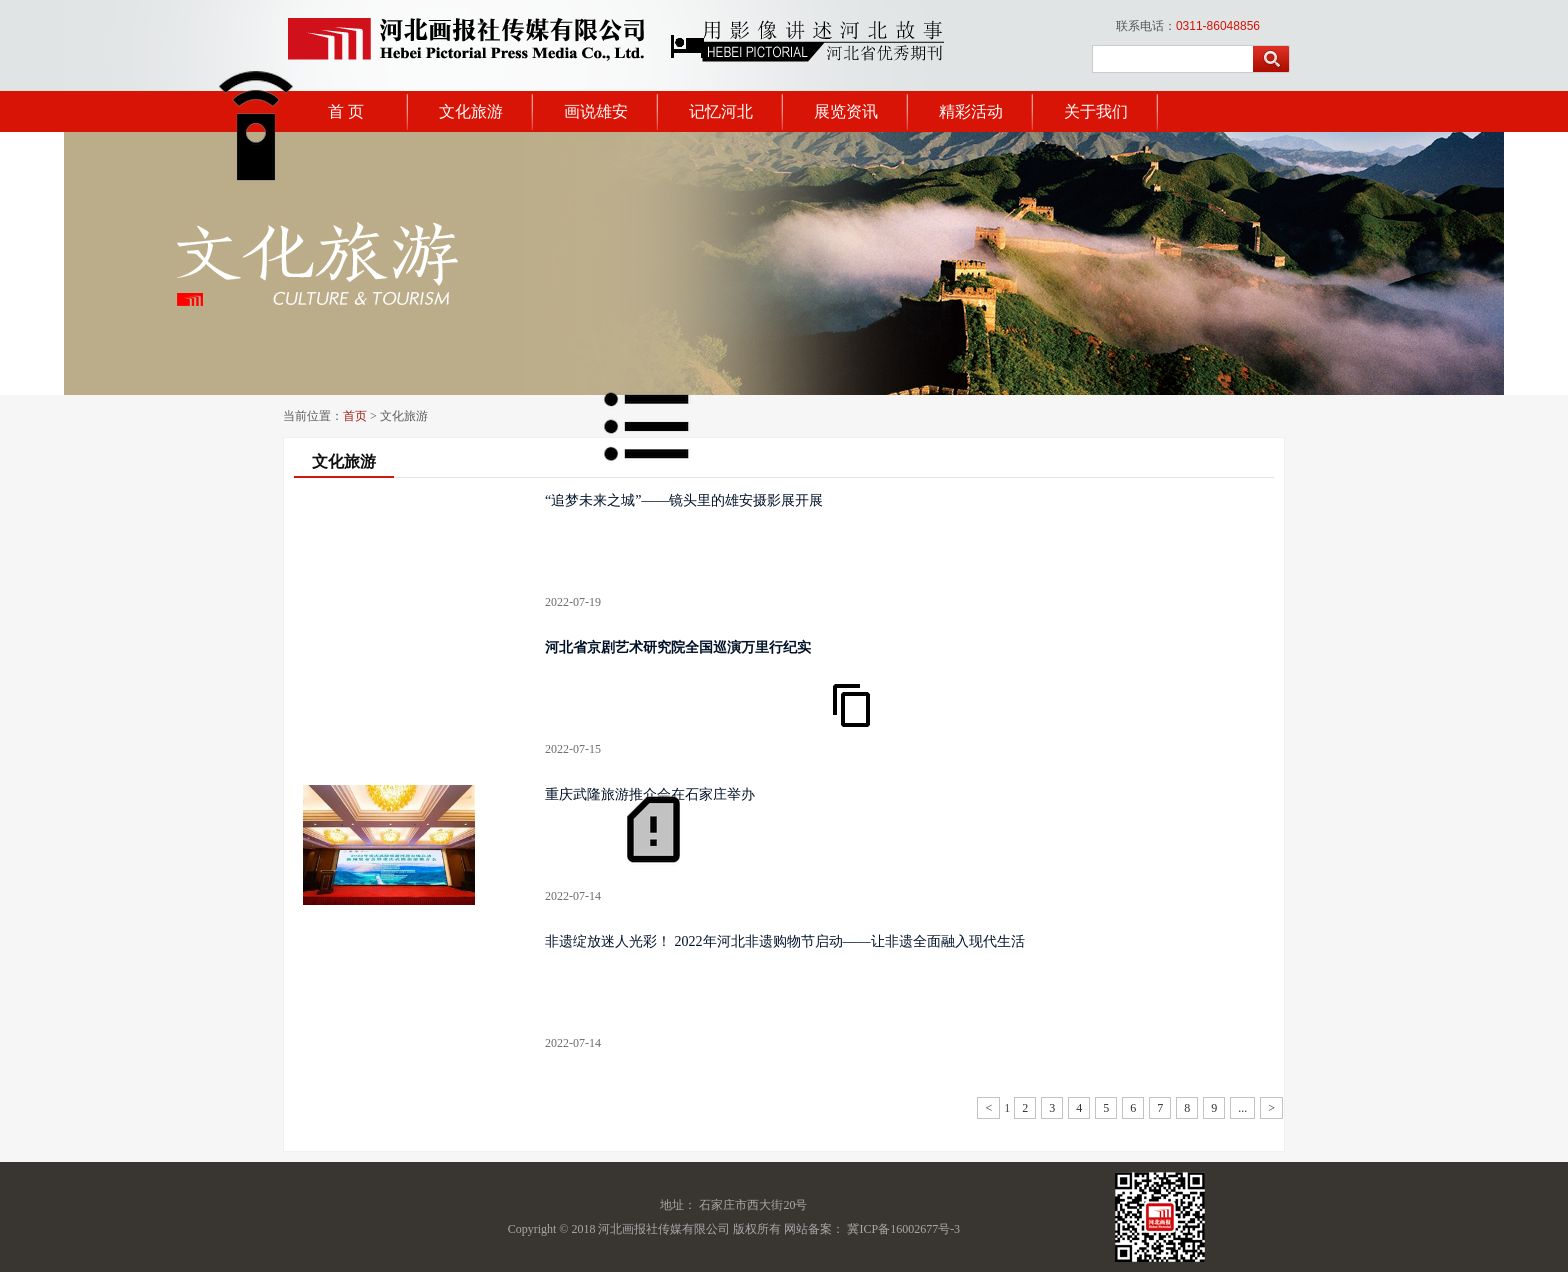 The height and width of the screenshot is (1272, 1568). Describe the element at coordinates (687, 45) in the screenshot. I see `find nearby hotels or accommodations` at that location.